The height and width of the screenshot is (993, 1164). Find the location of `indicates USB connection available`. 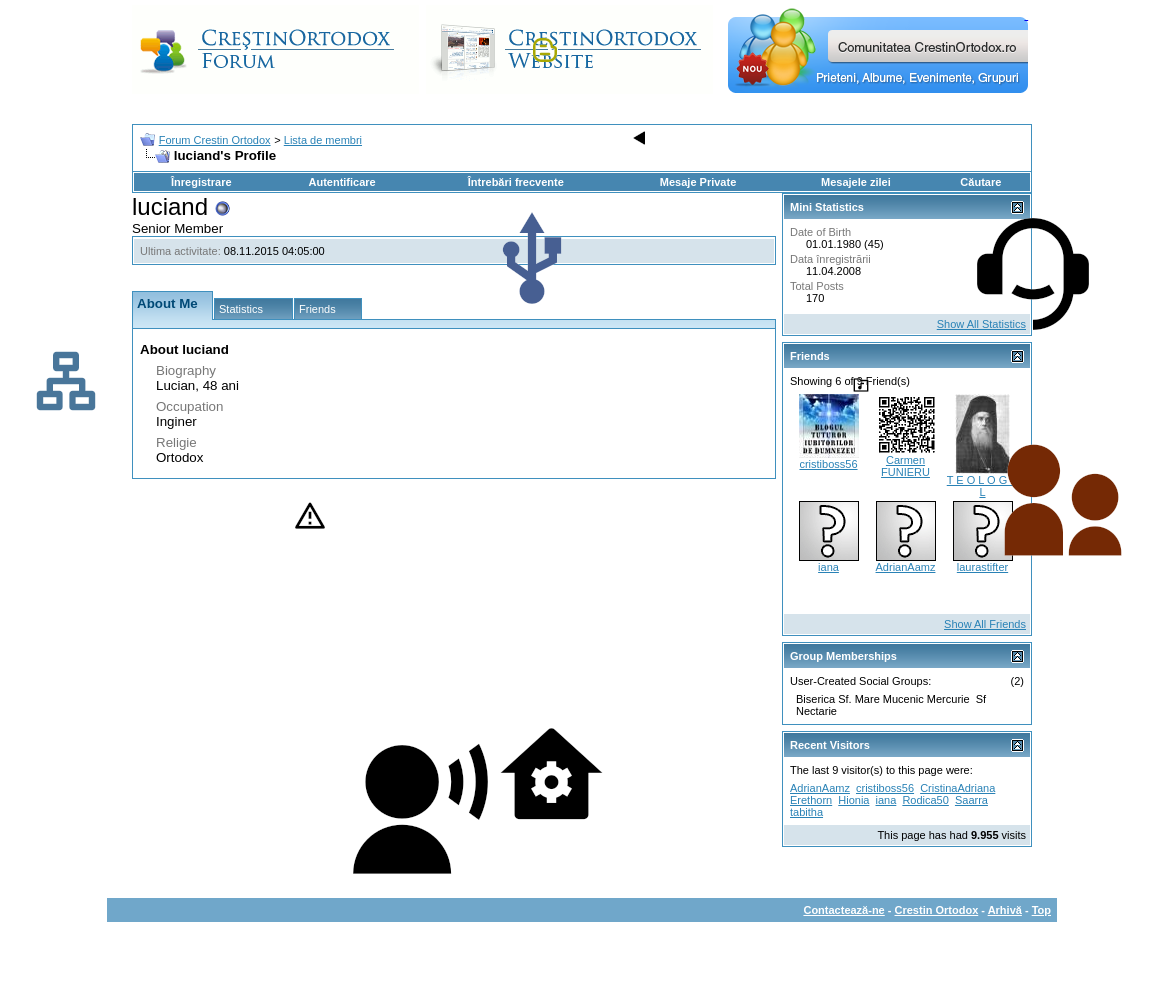

indicates USB connection available is located at coordinates (532, 258).